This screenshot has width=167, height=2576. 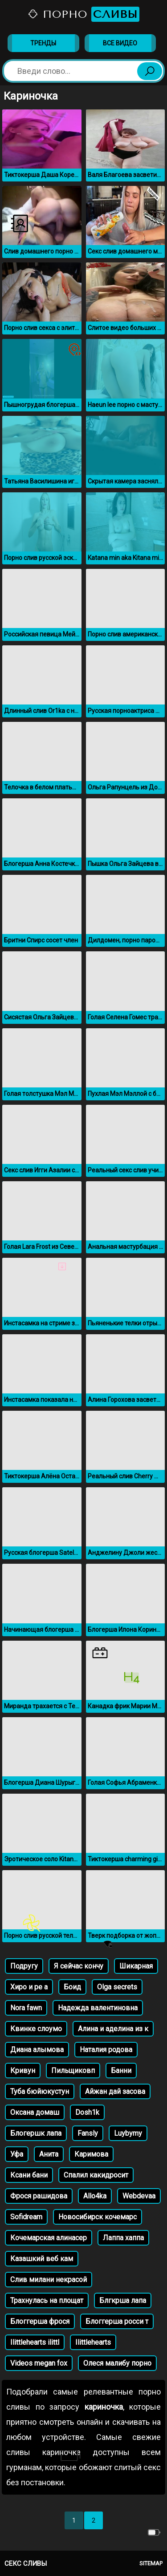 I want to click on format text as heading level 4, so click(x=130, y=1677).